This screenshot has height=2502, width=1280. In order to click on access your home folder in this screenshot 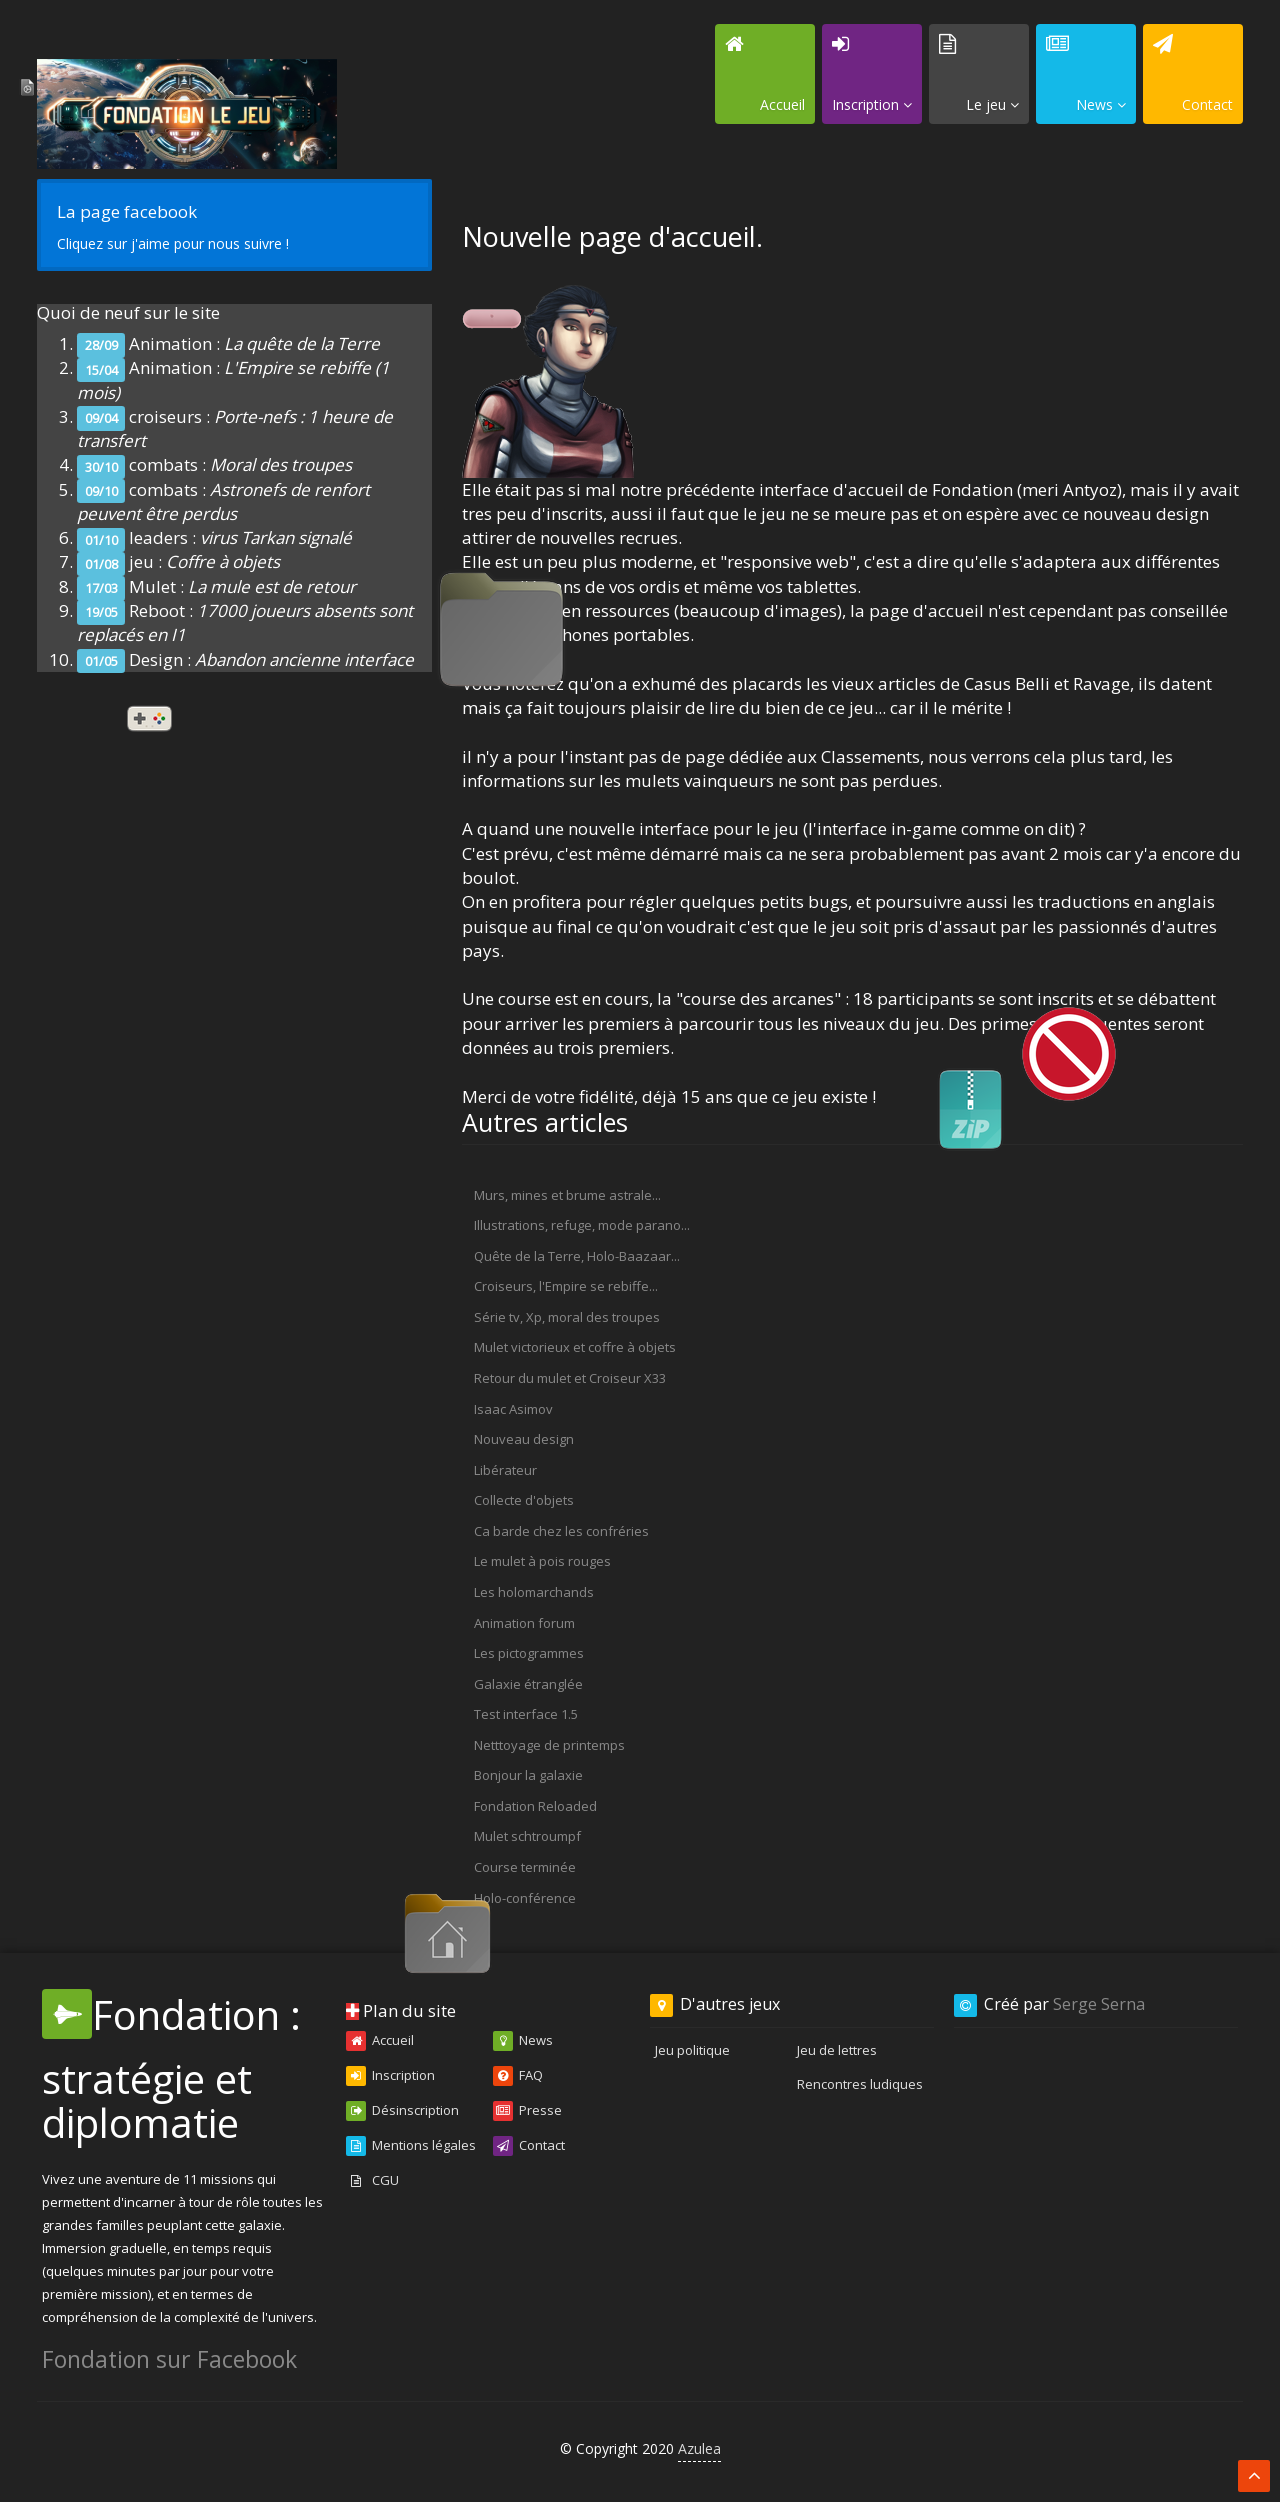, I will do `click(447, 1933)`.